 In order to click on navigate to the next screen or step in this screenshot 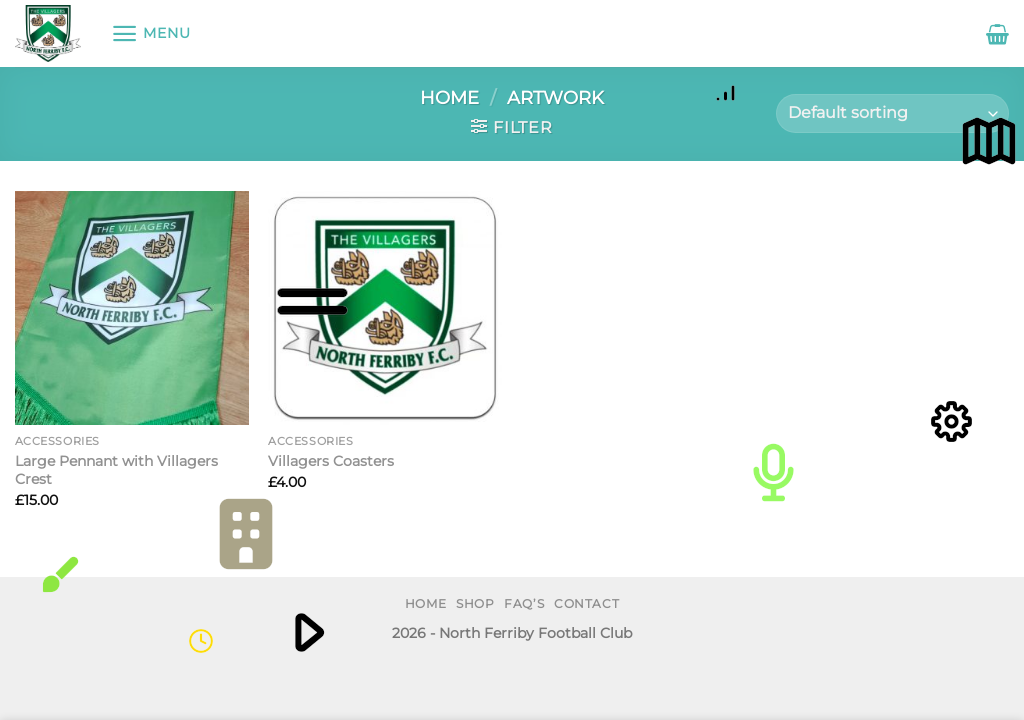, I will do `click(306, 632)`.